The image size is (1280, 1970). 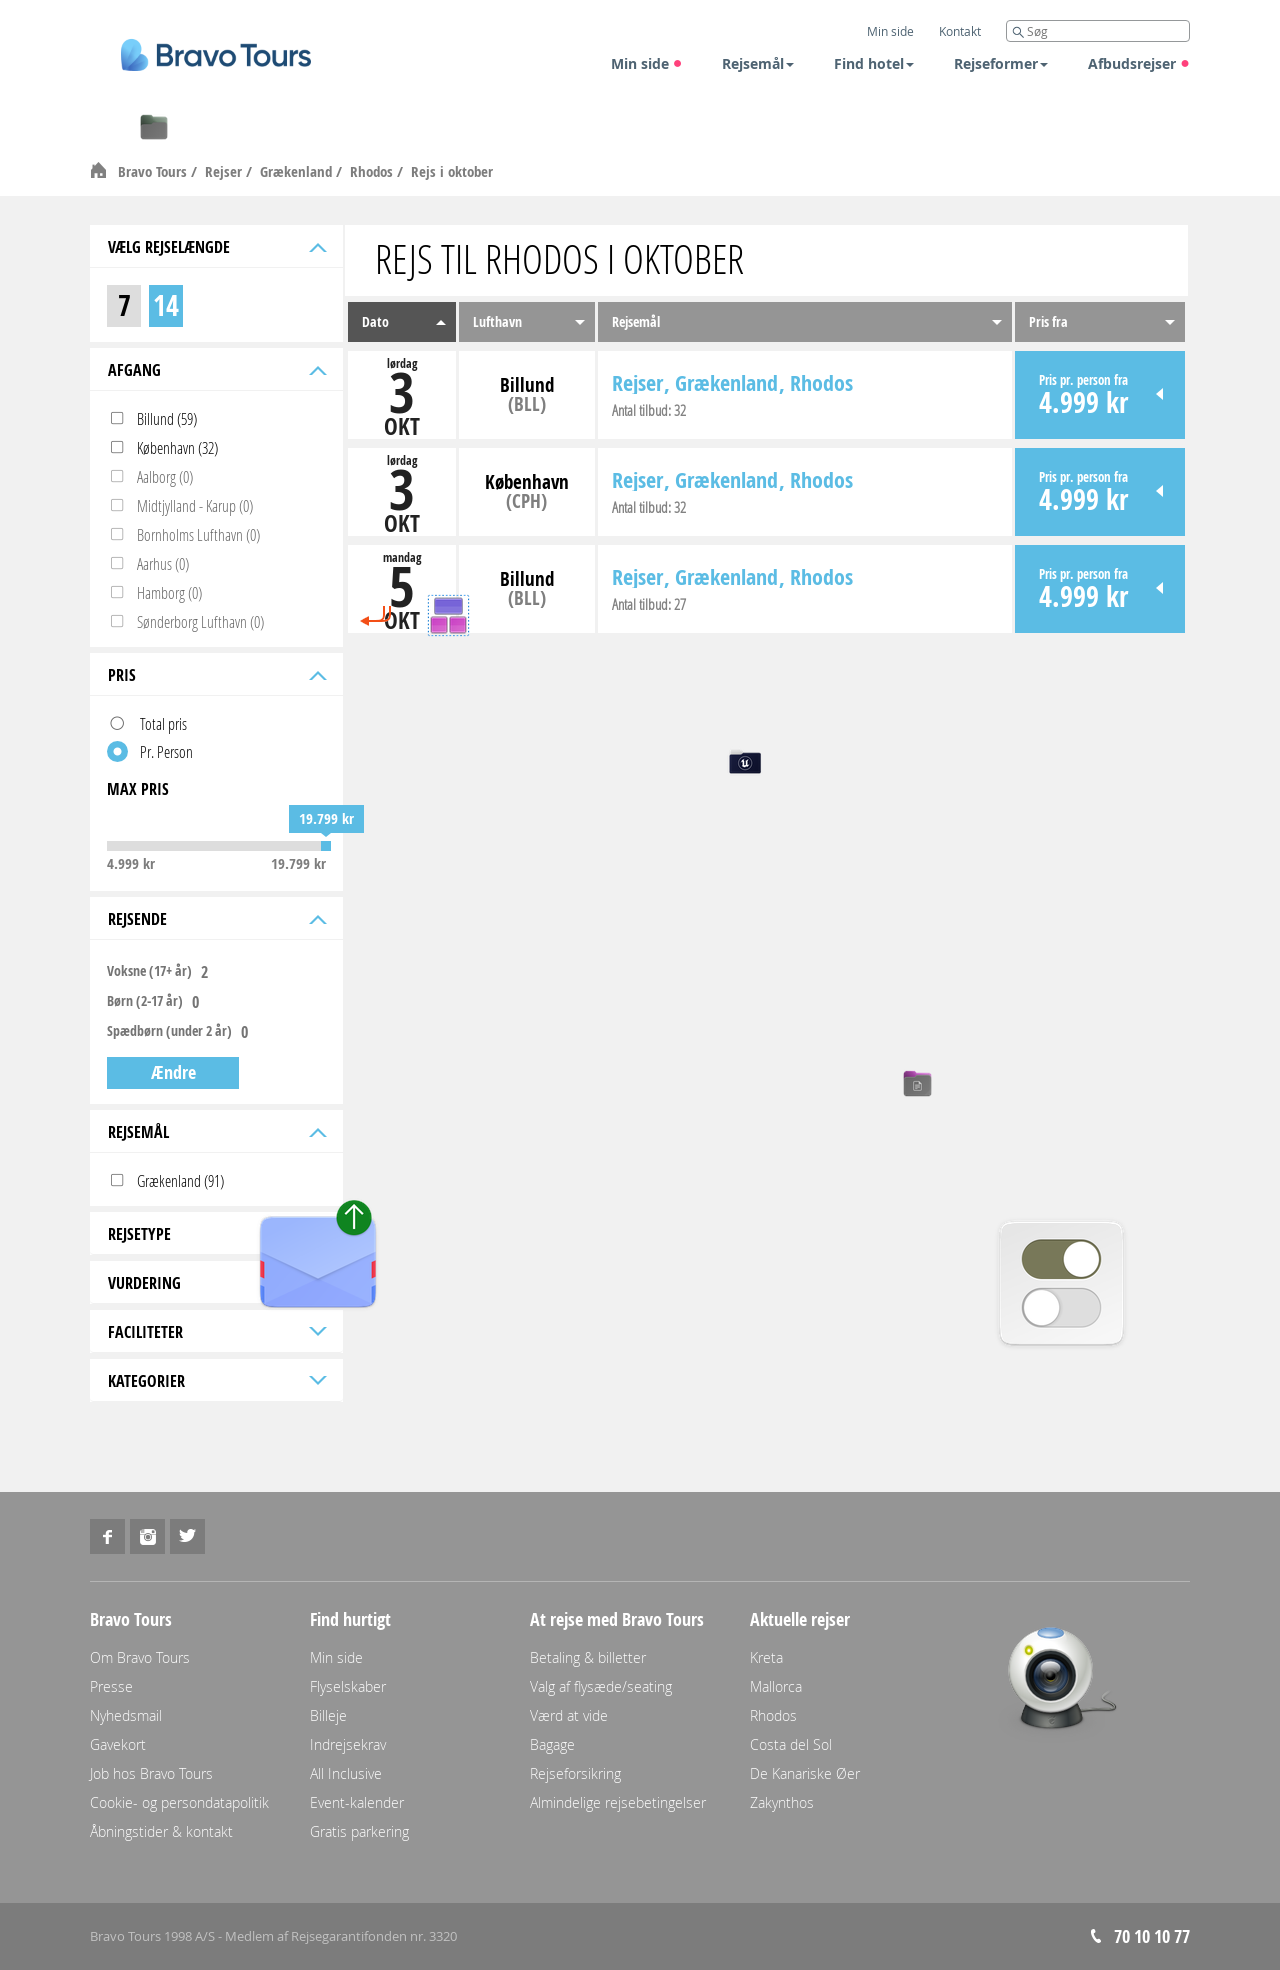 What do you see at coordinates (1052, 1677) in the screenshot?
I see `access webcam settings` at bounding box center [1052, 1677].